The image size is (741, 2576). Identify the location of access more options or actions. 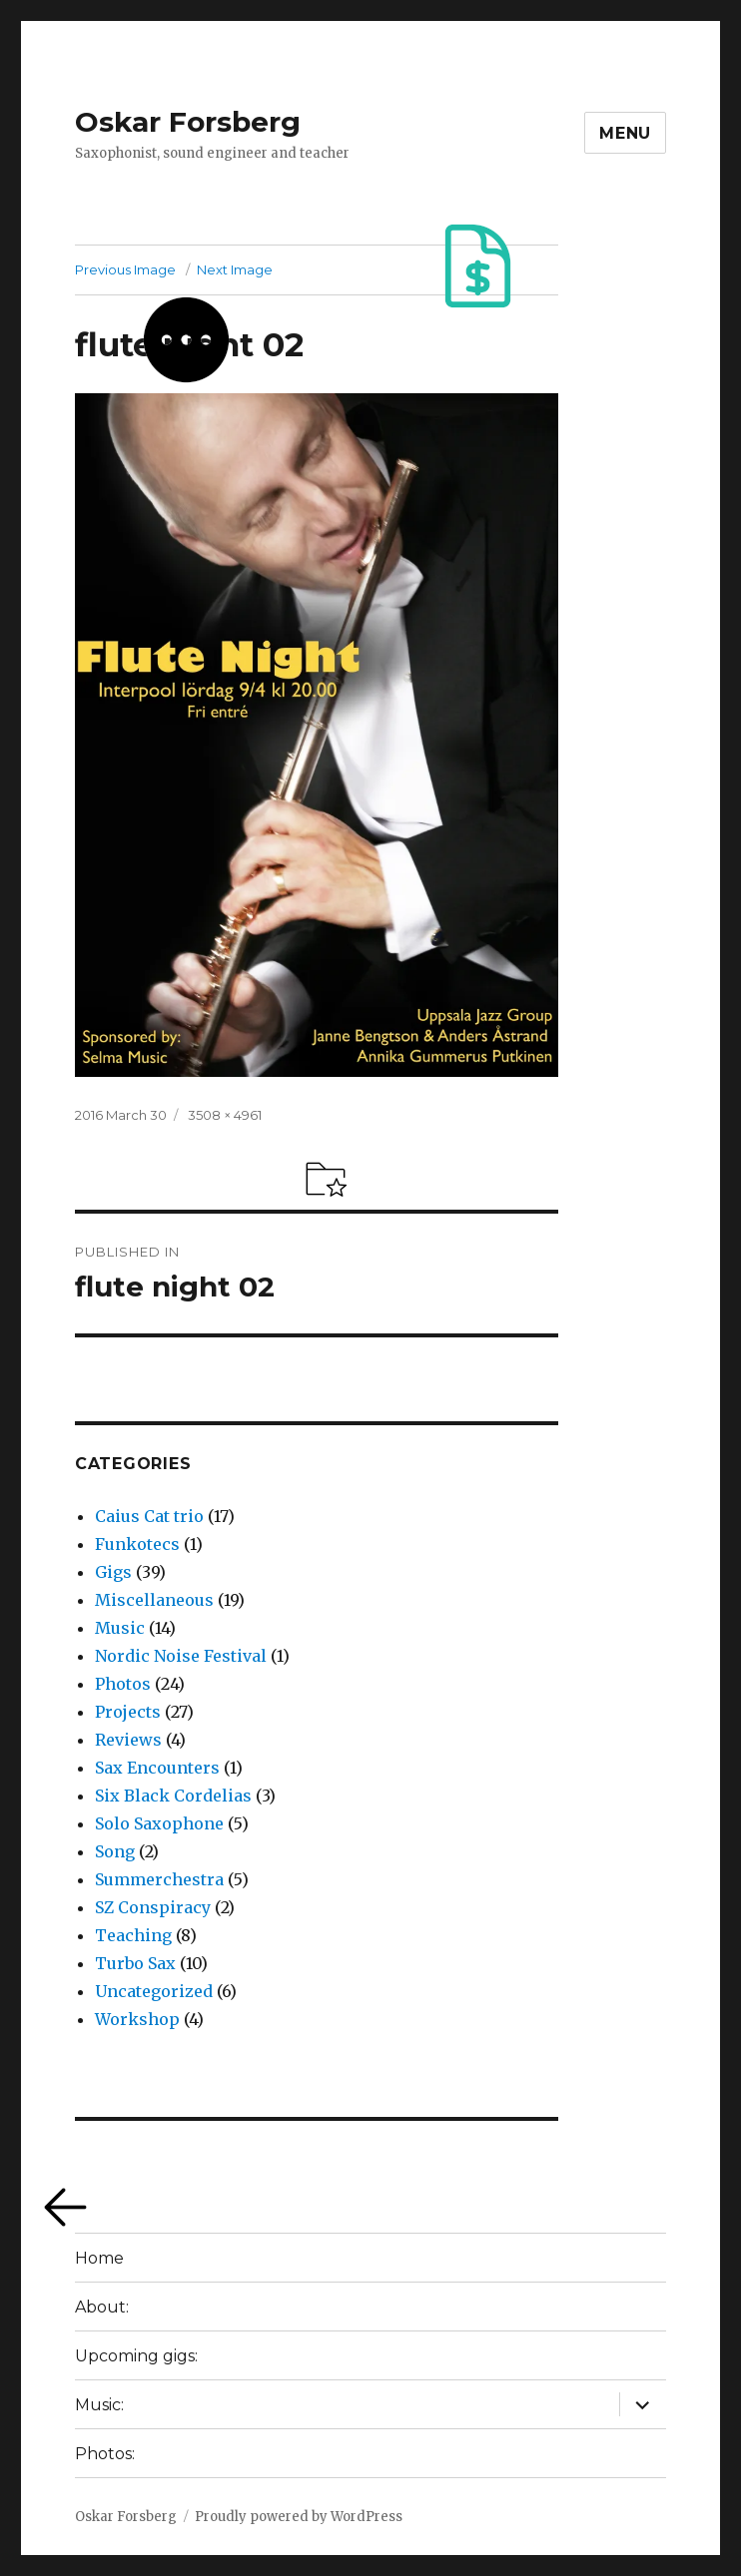
(186, 339).